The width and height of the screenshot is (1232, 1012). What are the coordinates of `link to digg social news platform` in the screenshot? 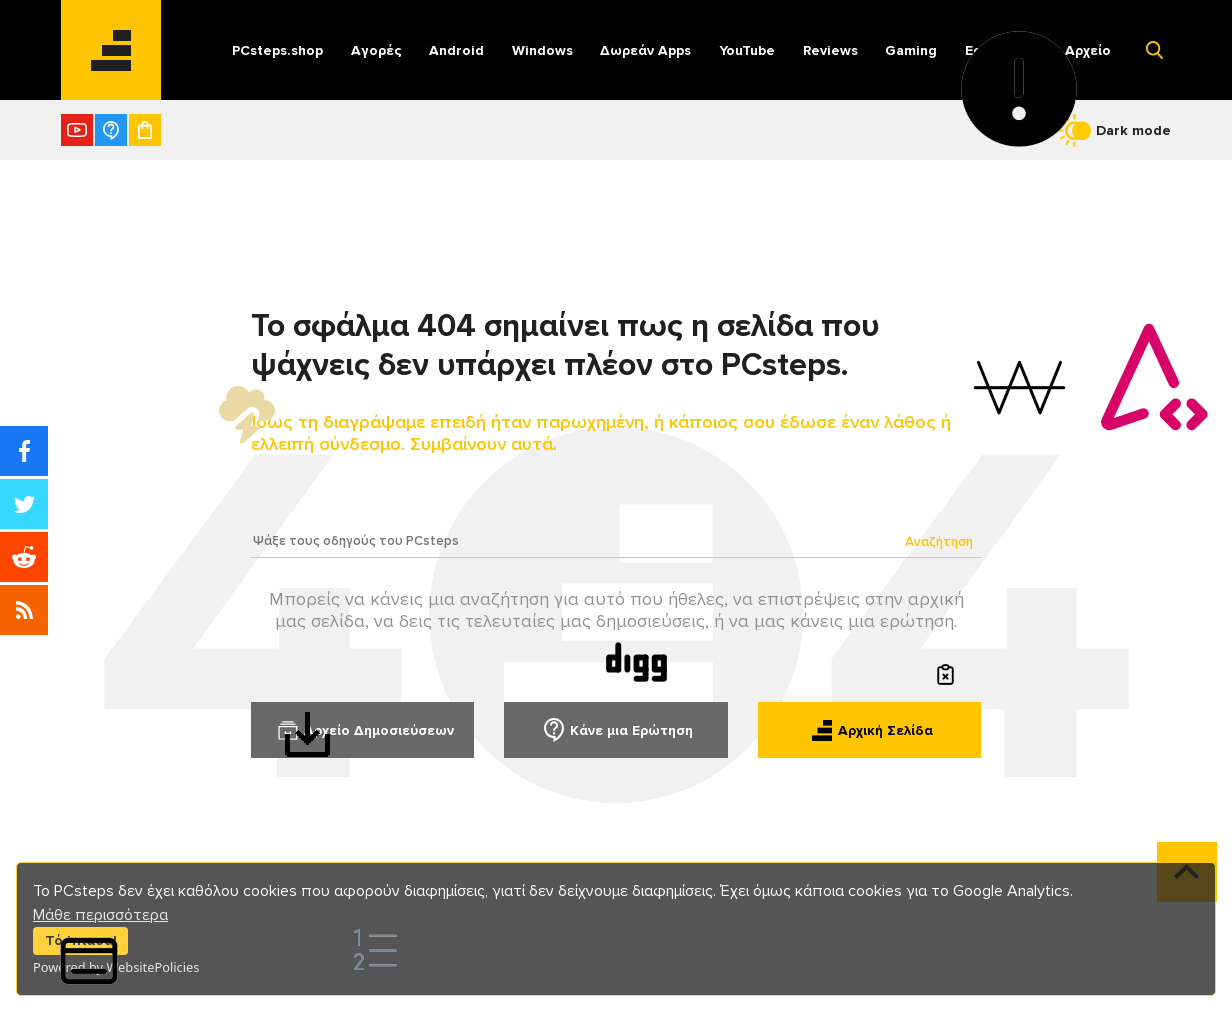 It's located at (636, 660).